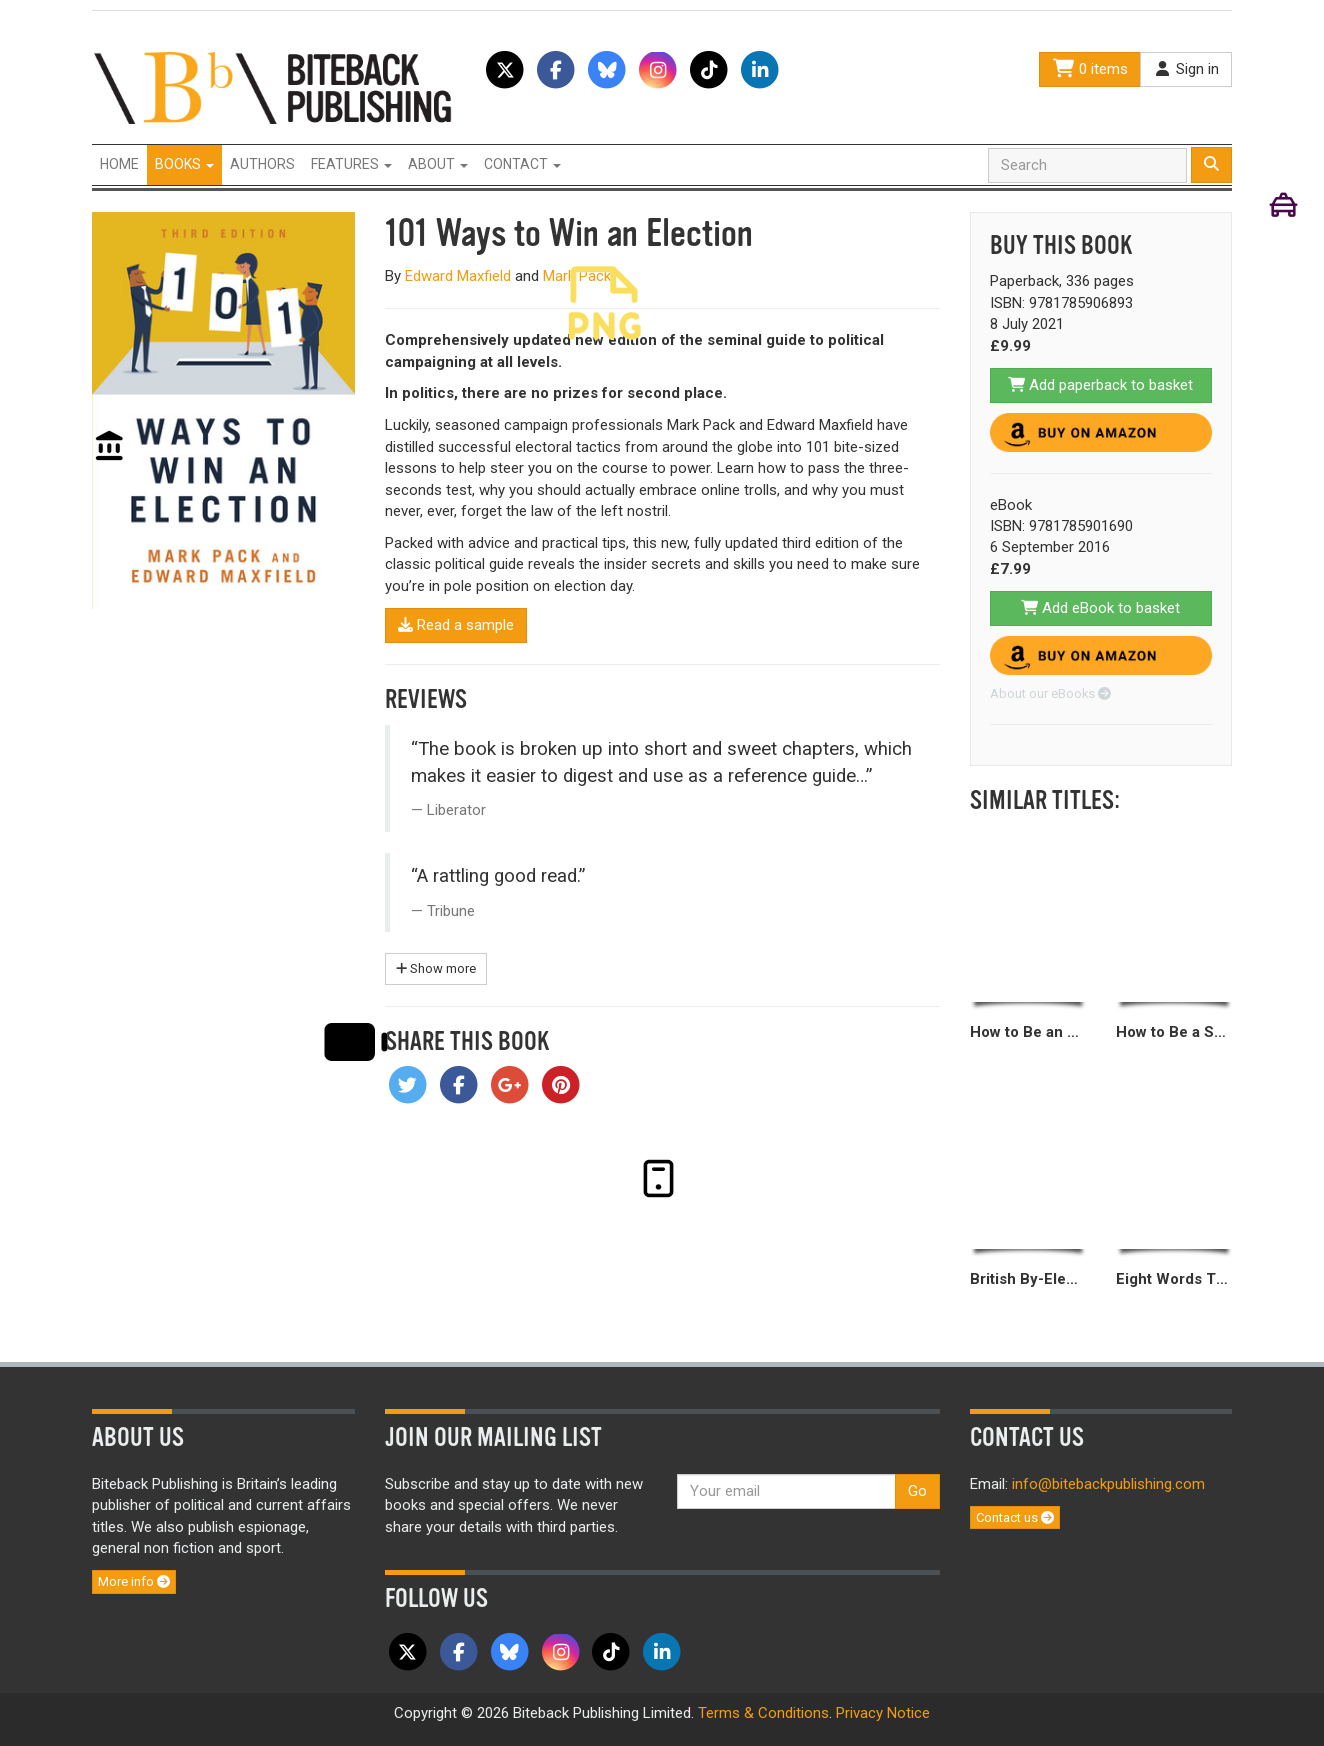 Image resolution: width=1324 pixels, height=1746 pixels. Describe the element at coordinates (604, 306) in the screenshot. I see `view or open a PNG image file` at that location.